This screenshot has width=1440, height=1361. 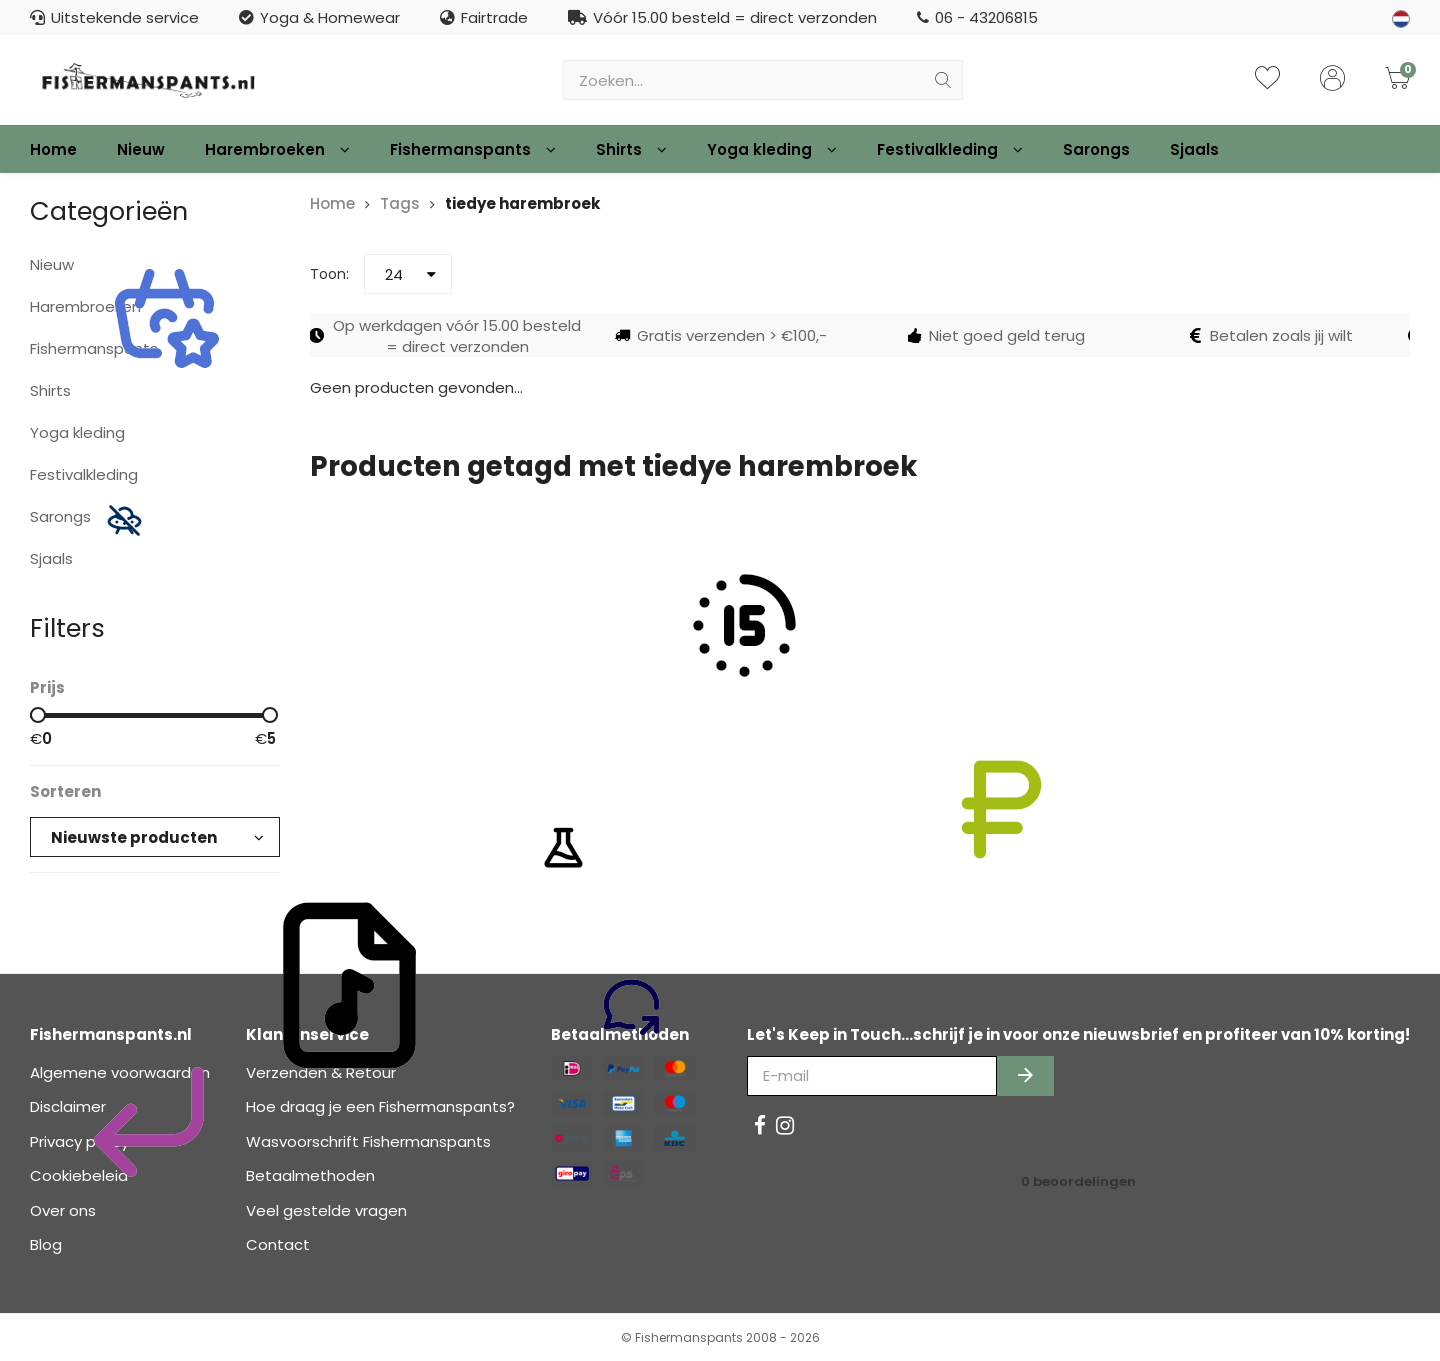 I want to click on disable UFO or alien-themed mode, so click(x=124, y=520).